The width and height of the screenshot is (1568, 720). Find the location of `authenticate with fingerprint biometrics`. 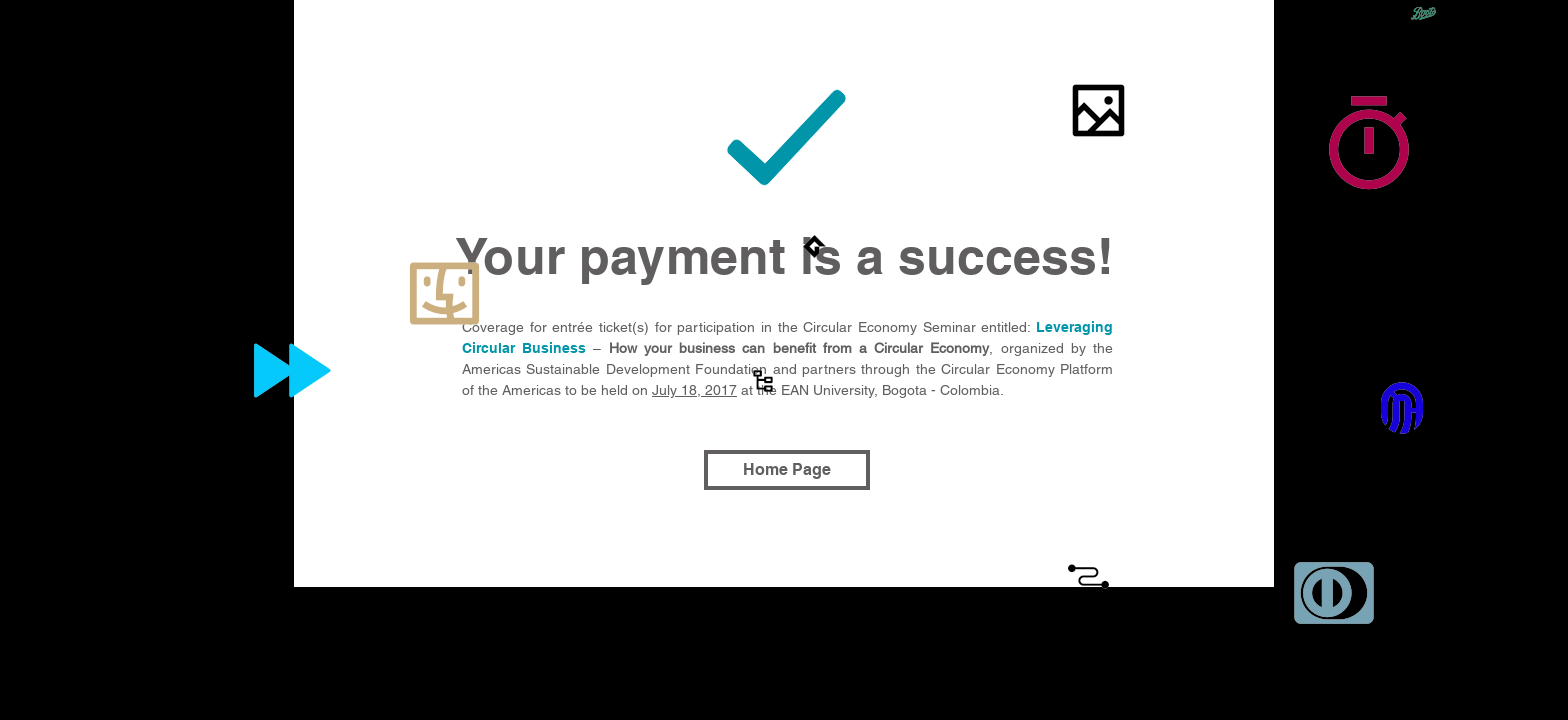

authenticate with fingerprint biometrics is located at coordinates (1402, 408).